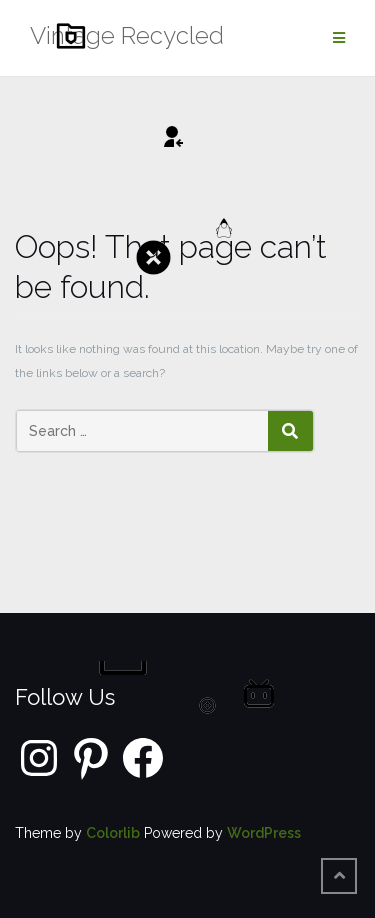 The width and height of the screenshot is (375, 918). I want to click on OpenJDK project logo, so click(224, 228).